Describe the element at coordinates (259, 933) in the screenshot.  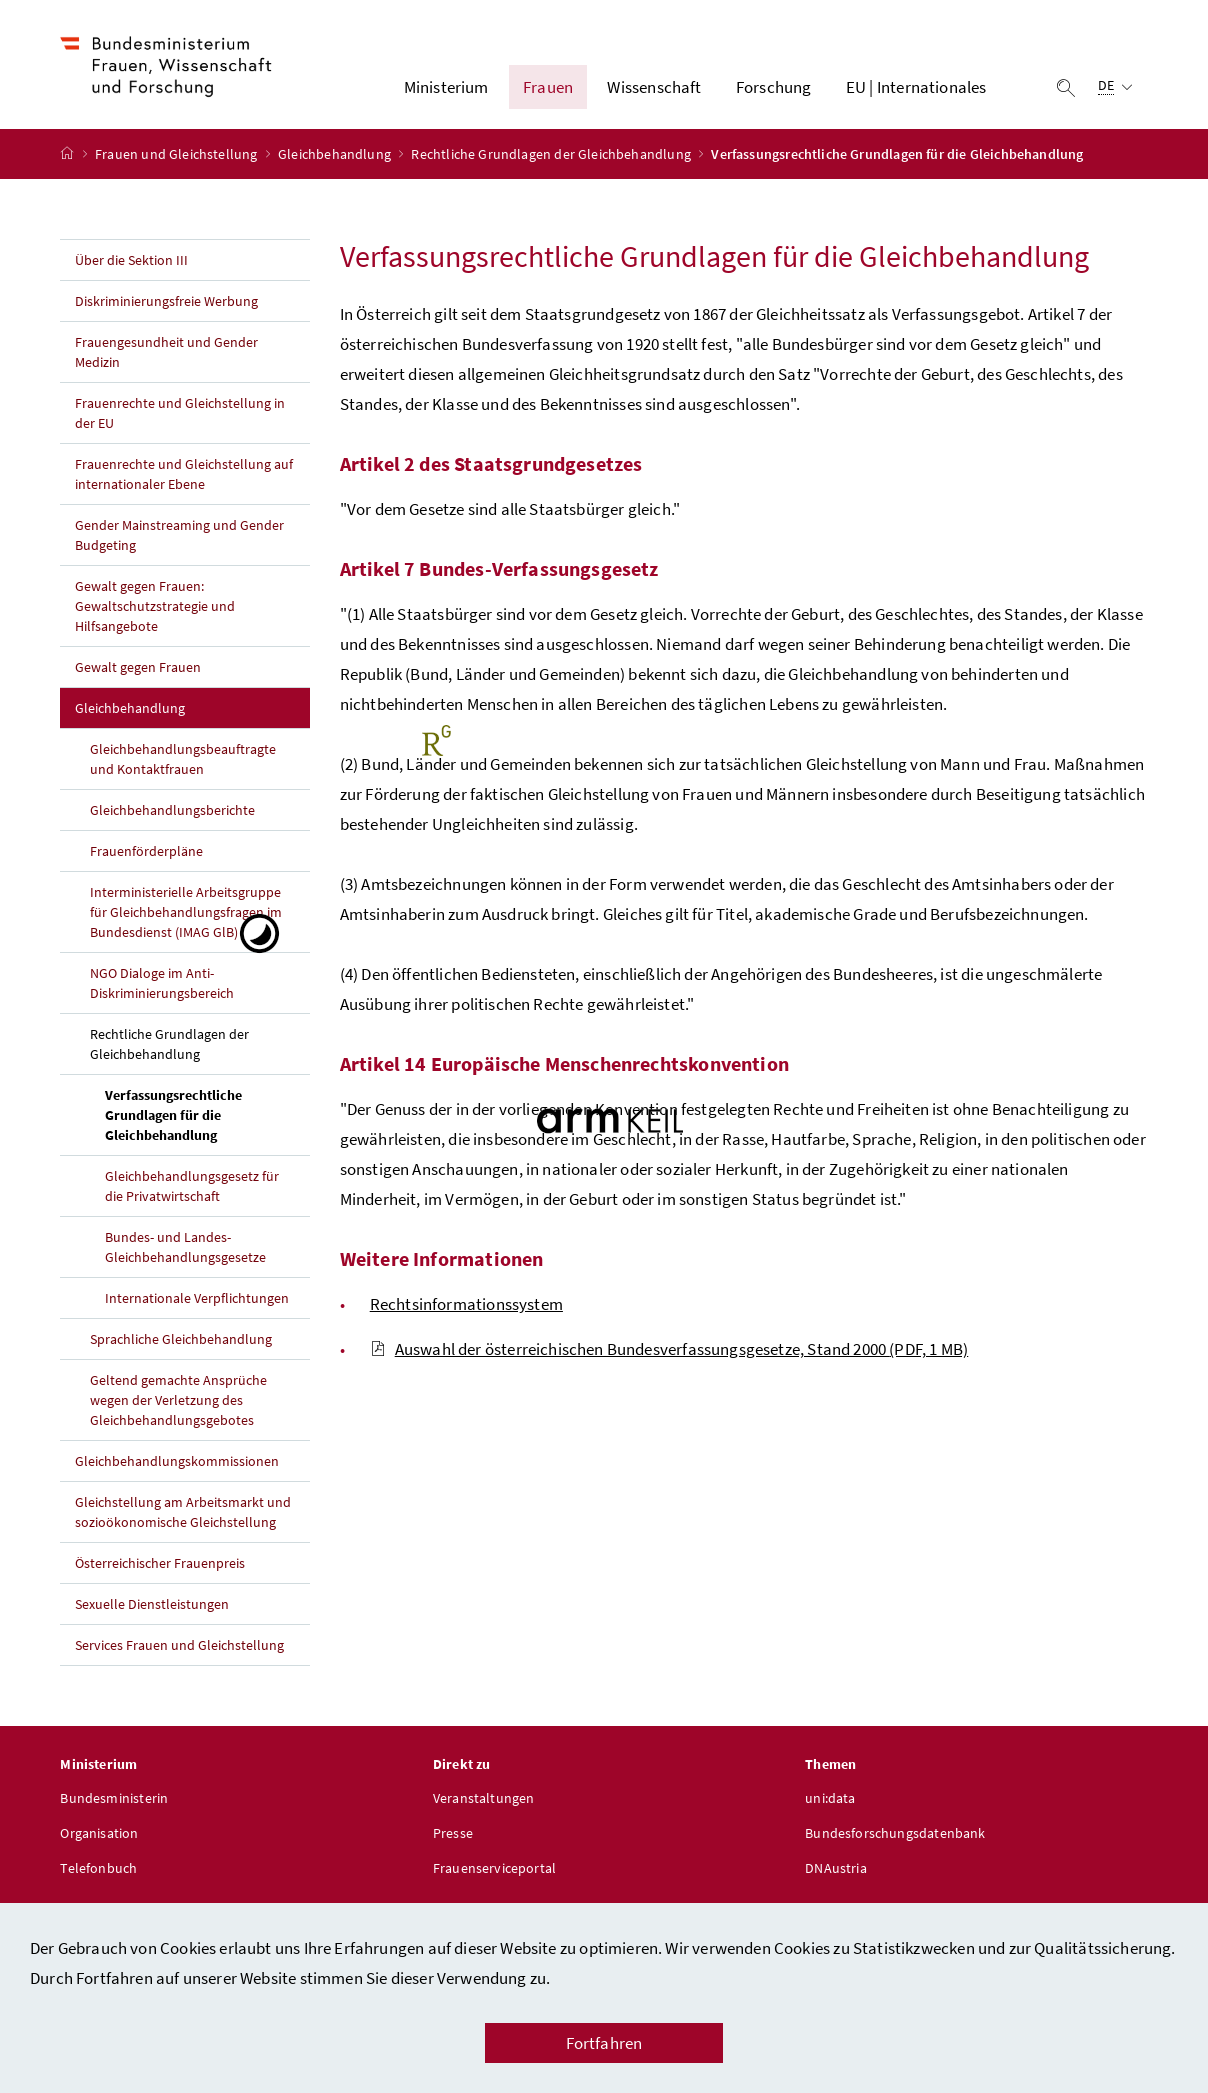
I see `adjust display contrast settings` at that location.